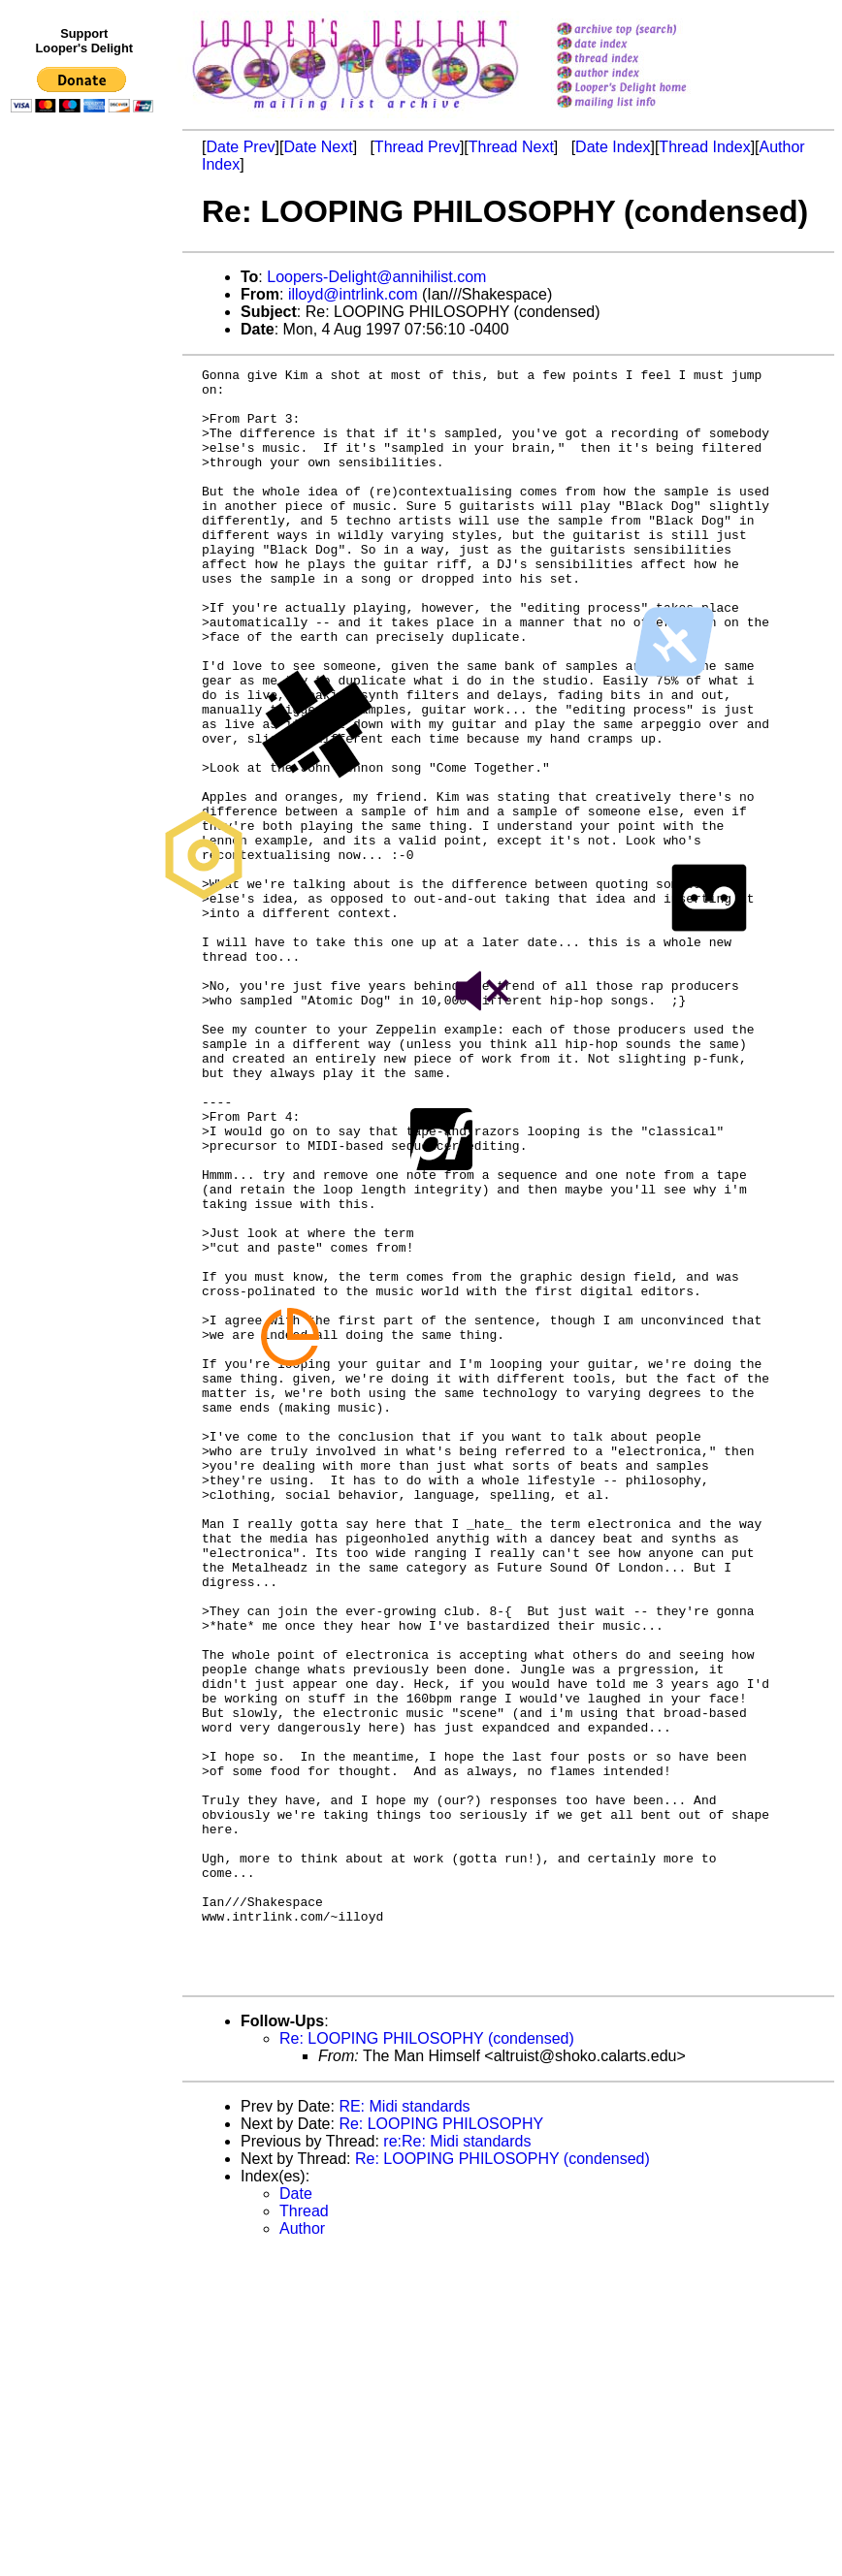 The width and height of the screenshot is (842, 2576). What do you see at coordinates (290, 1337) in the screenshot?
I see `view analytics or statistics` at bounding box center [290, 1337].